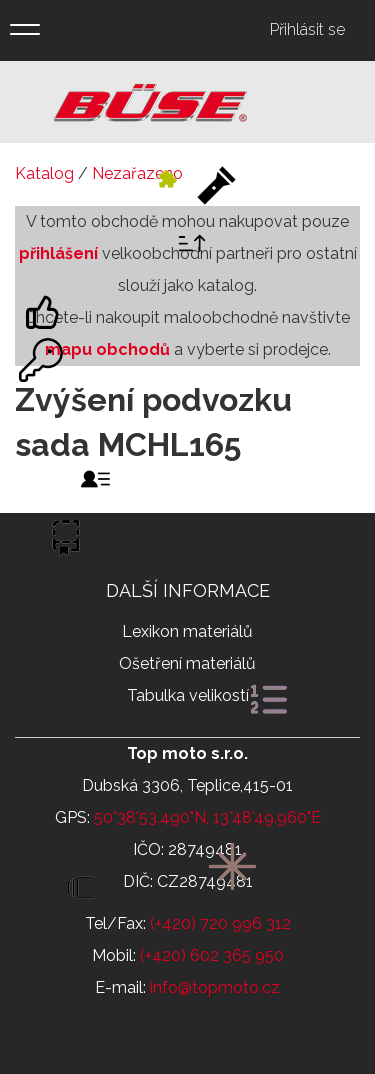  I want to click on toggle flashlight on/off, so click(216, 185).